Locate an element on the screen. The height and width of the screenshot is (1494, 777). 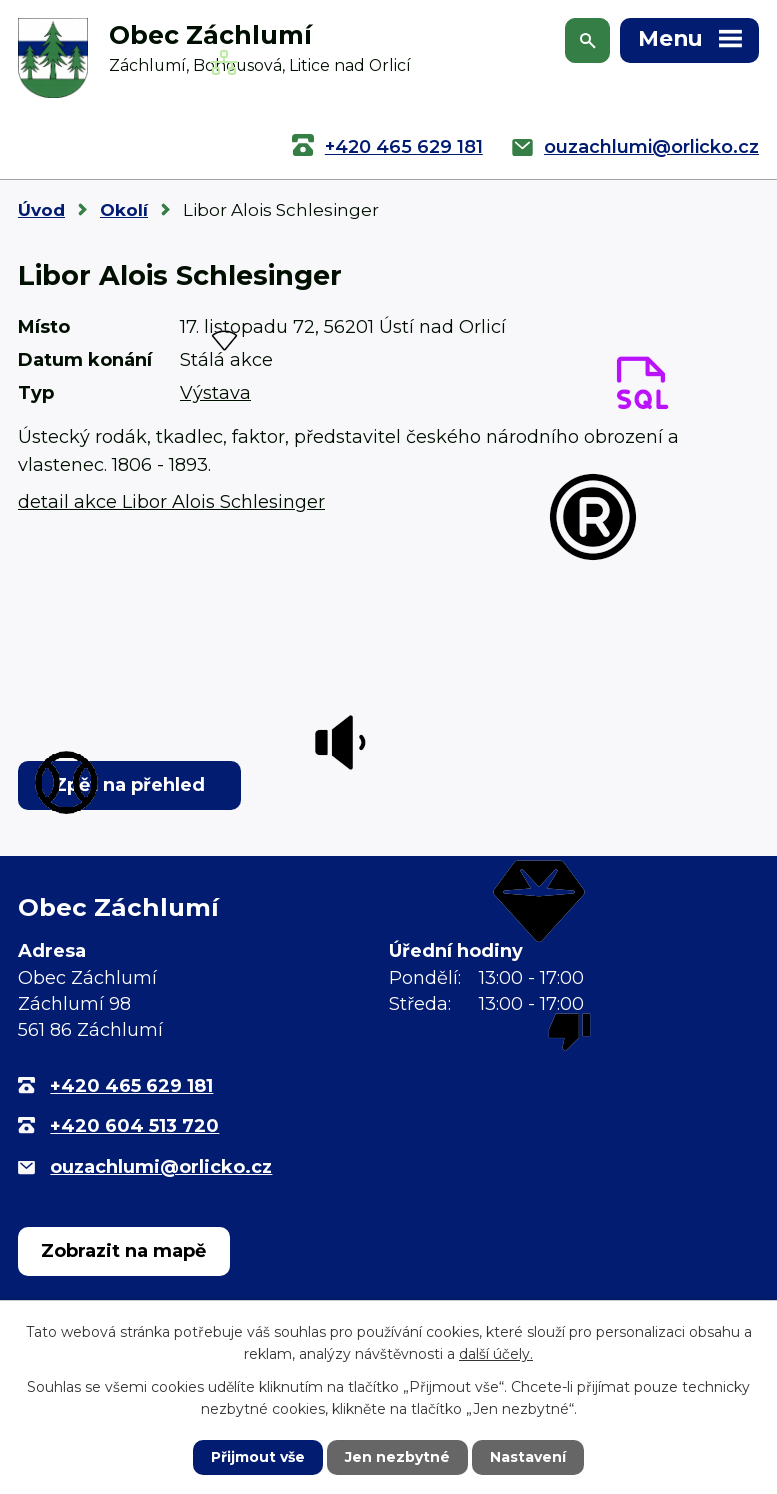
no wifi connection available is located at coordinates (224, 340).